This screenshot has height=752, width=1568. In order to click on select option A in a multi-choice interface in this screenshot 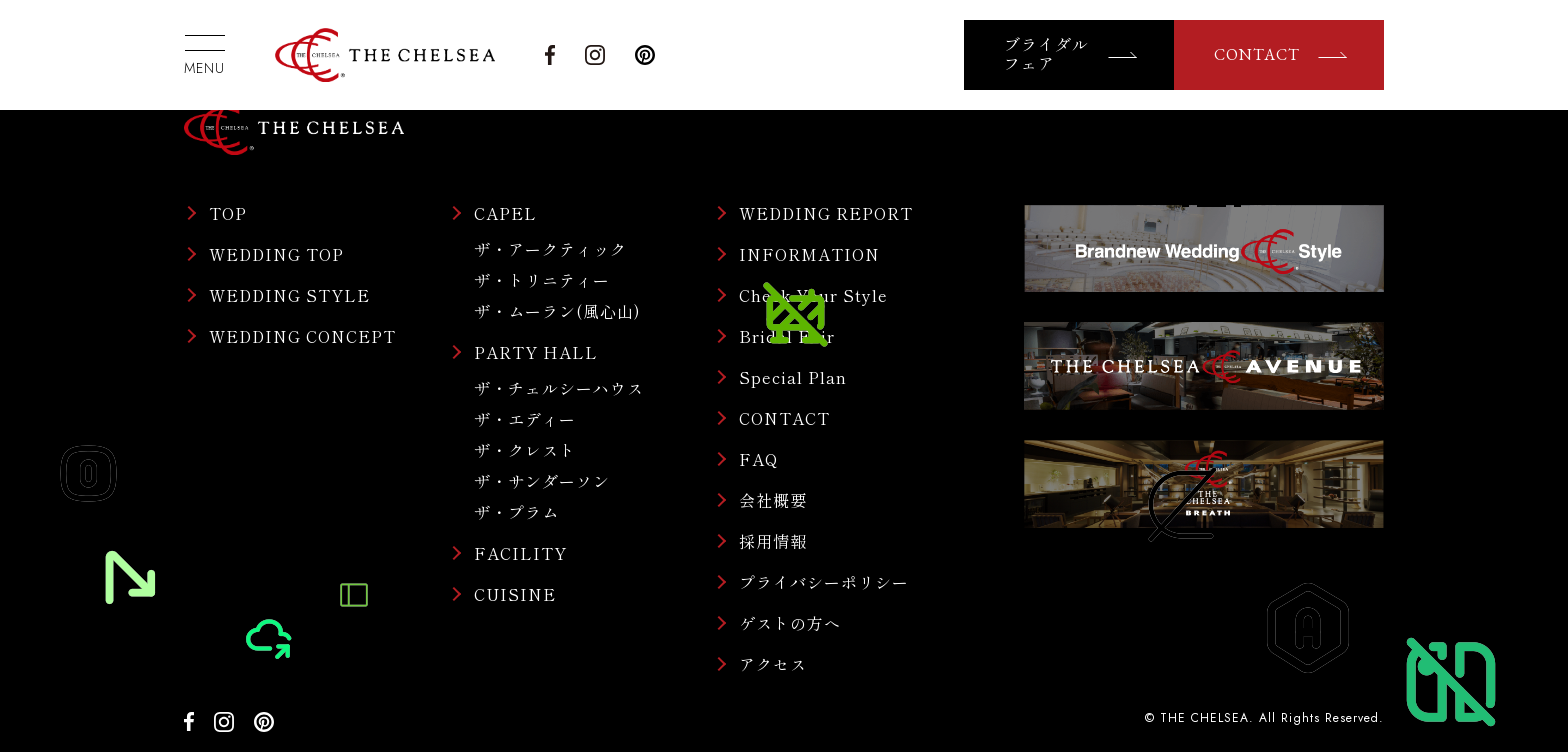, I will do `click(1308, 628)`.